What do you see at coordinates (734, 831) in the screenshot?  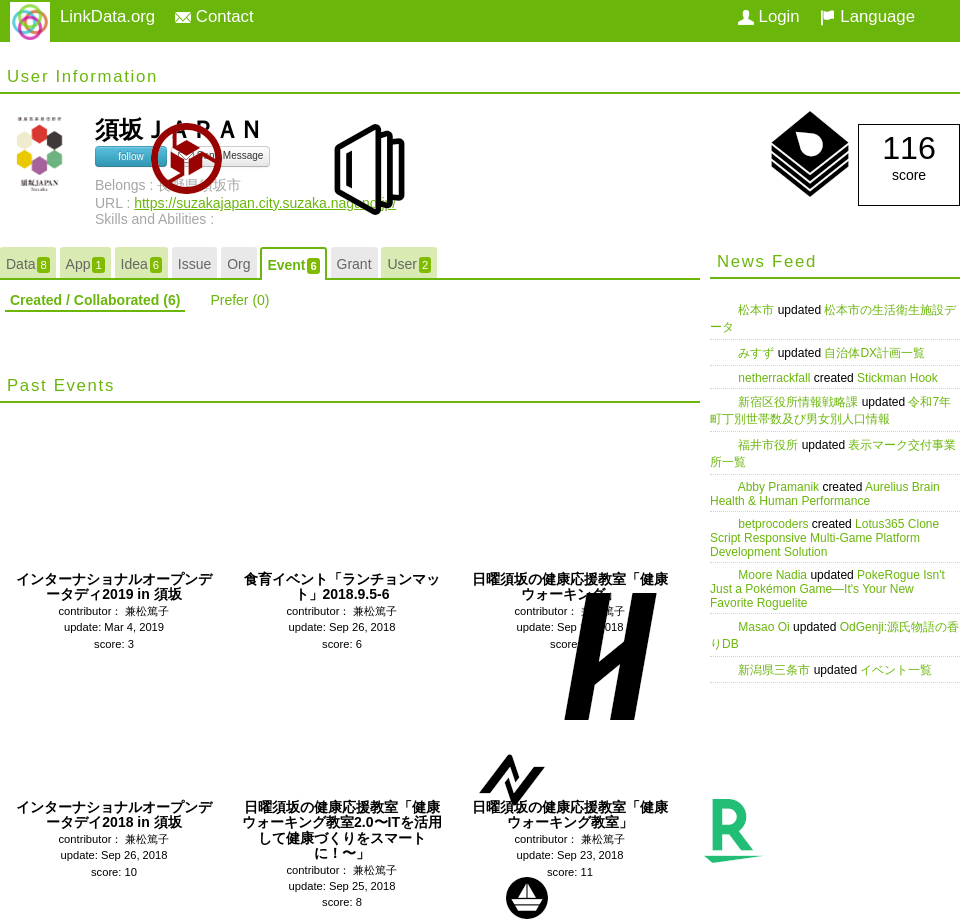 I see `open the Rakuten app` at bounding box center [734, 831].